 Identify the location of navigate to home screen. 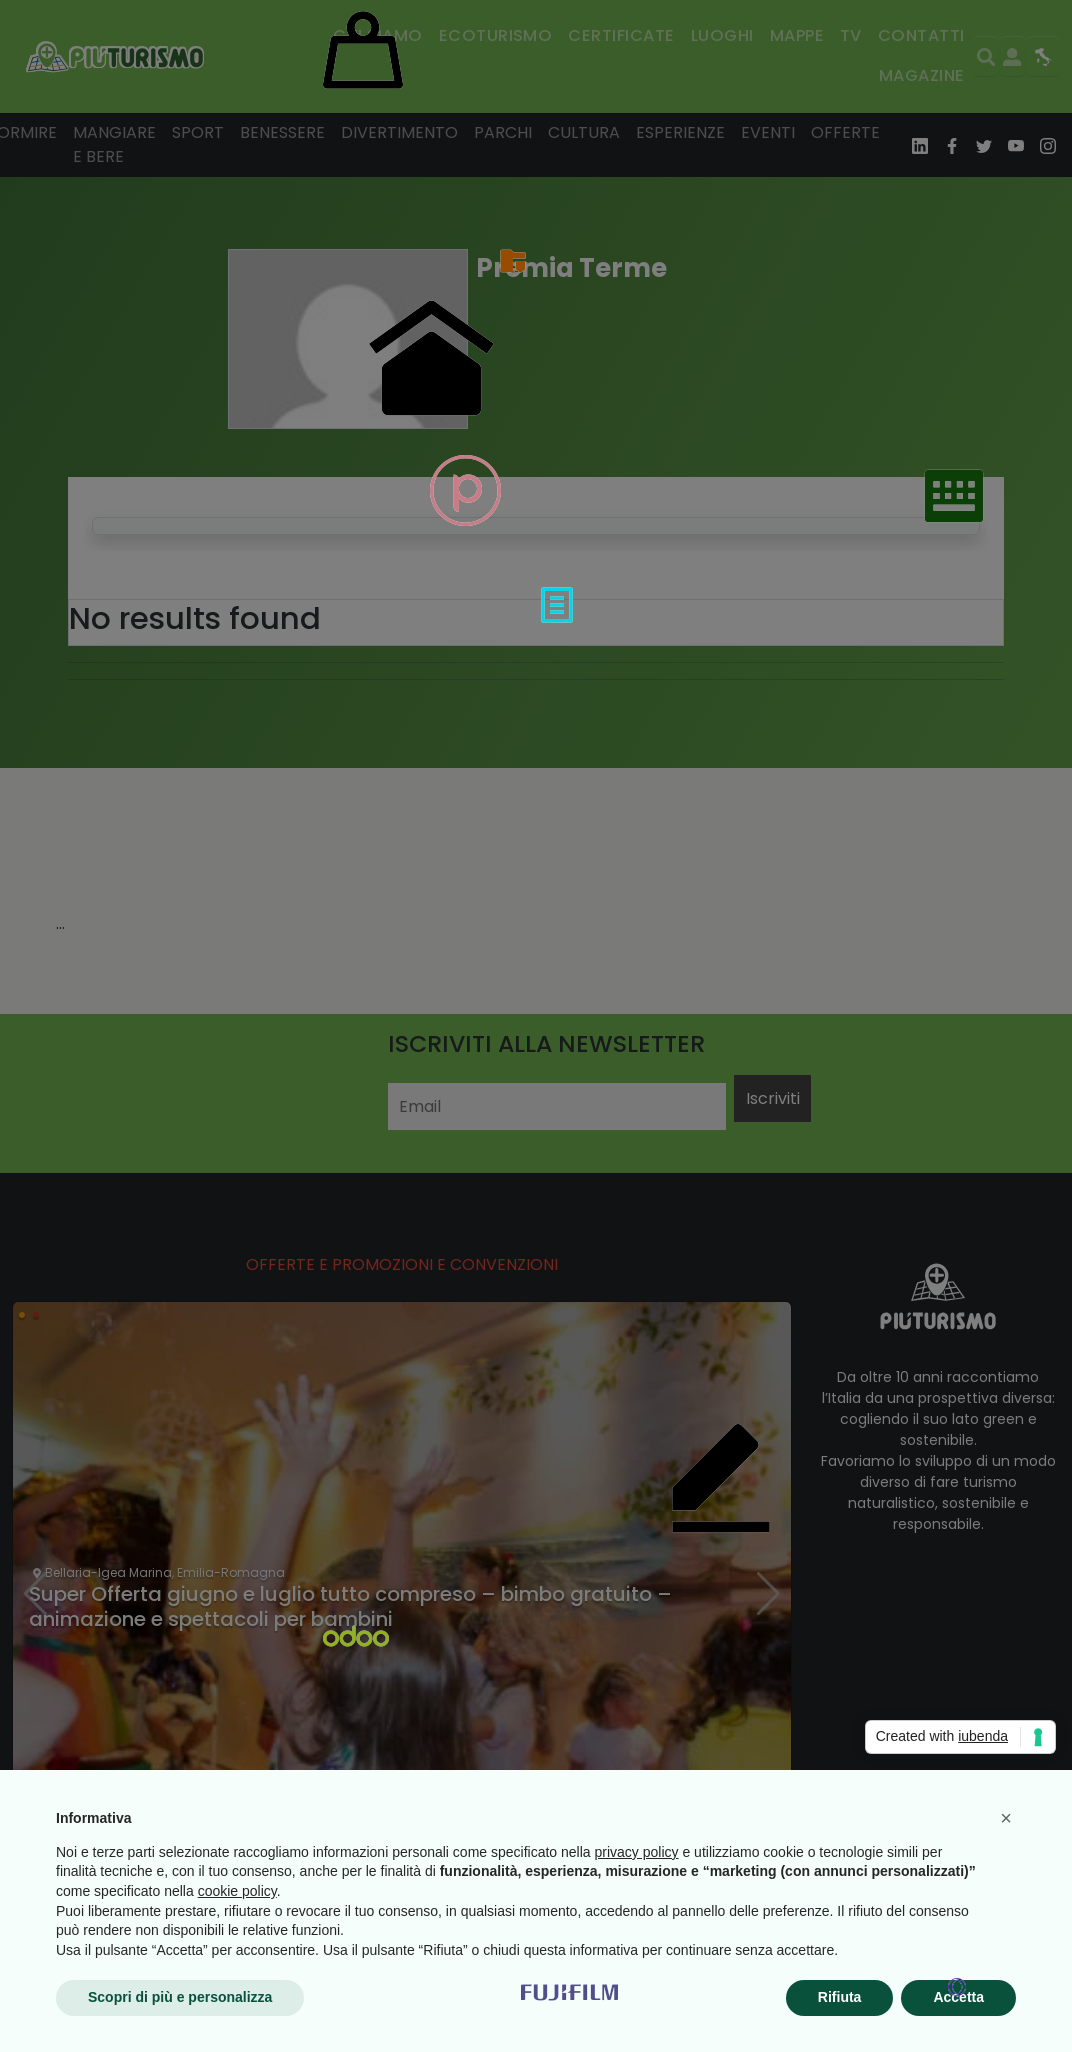
(431, 359).